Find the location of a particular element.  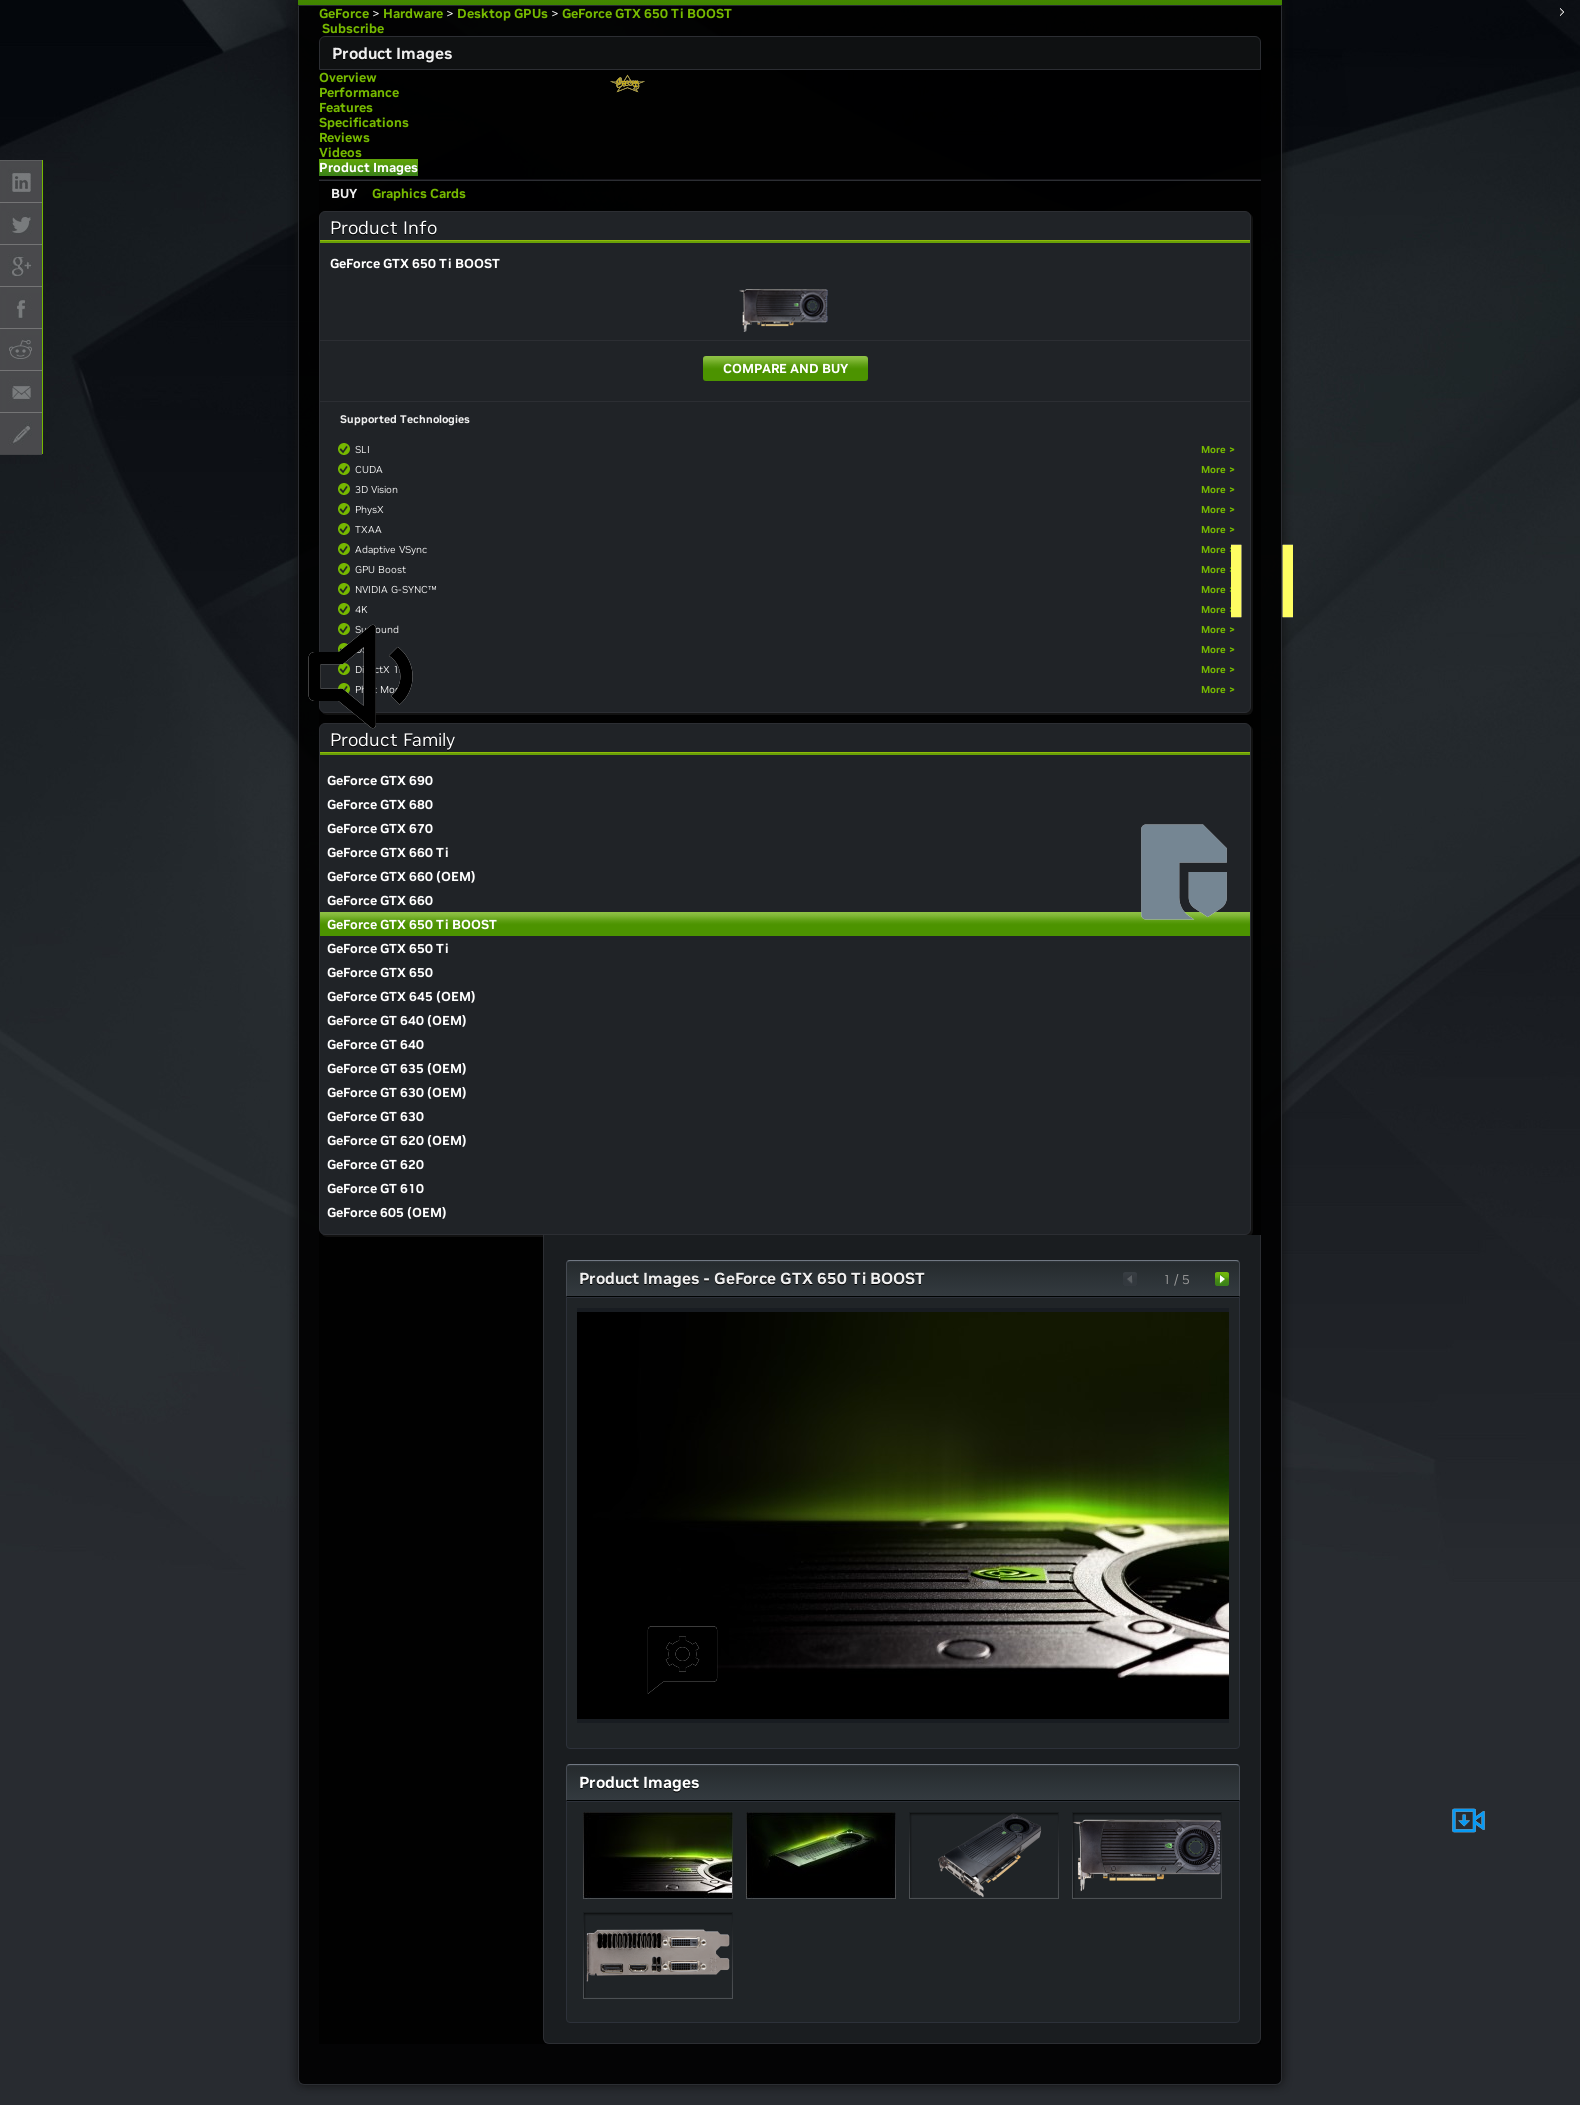

pause media playback is located at coordinates (1262, 581).